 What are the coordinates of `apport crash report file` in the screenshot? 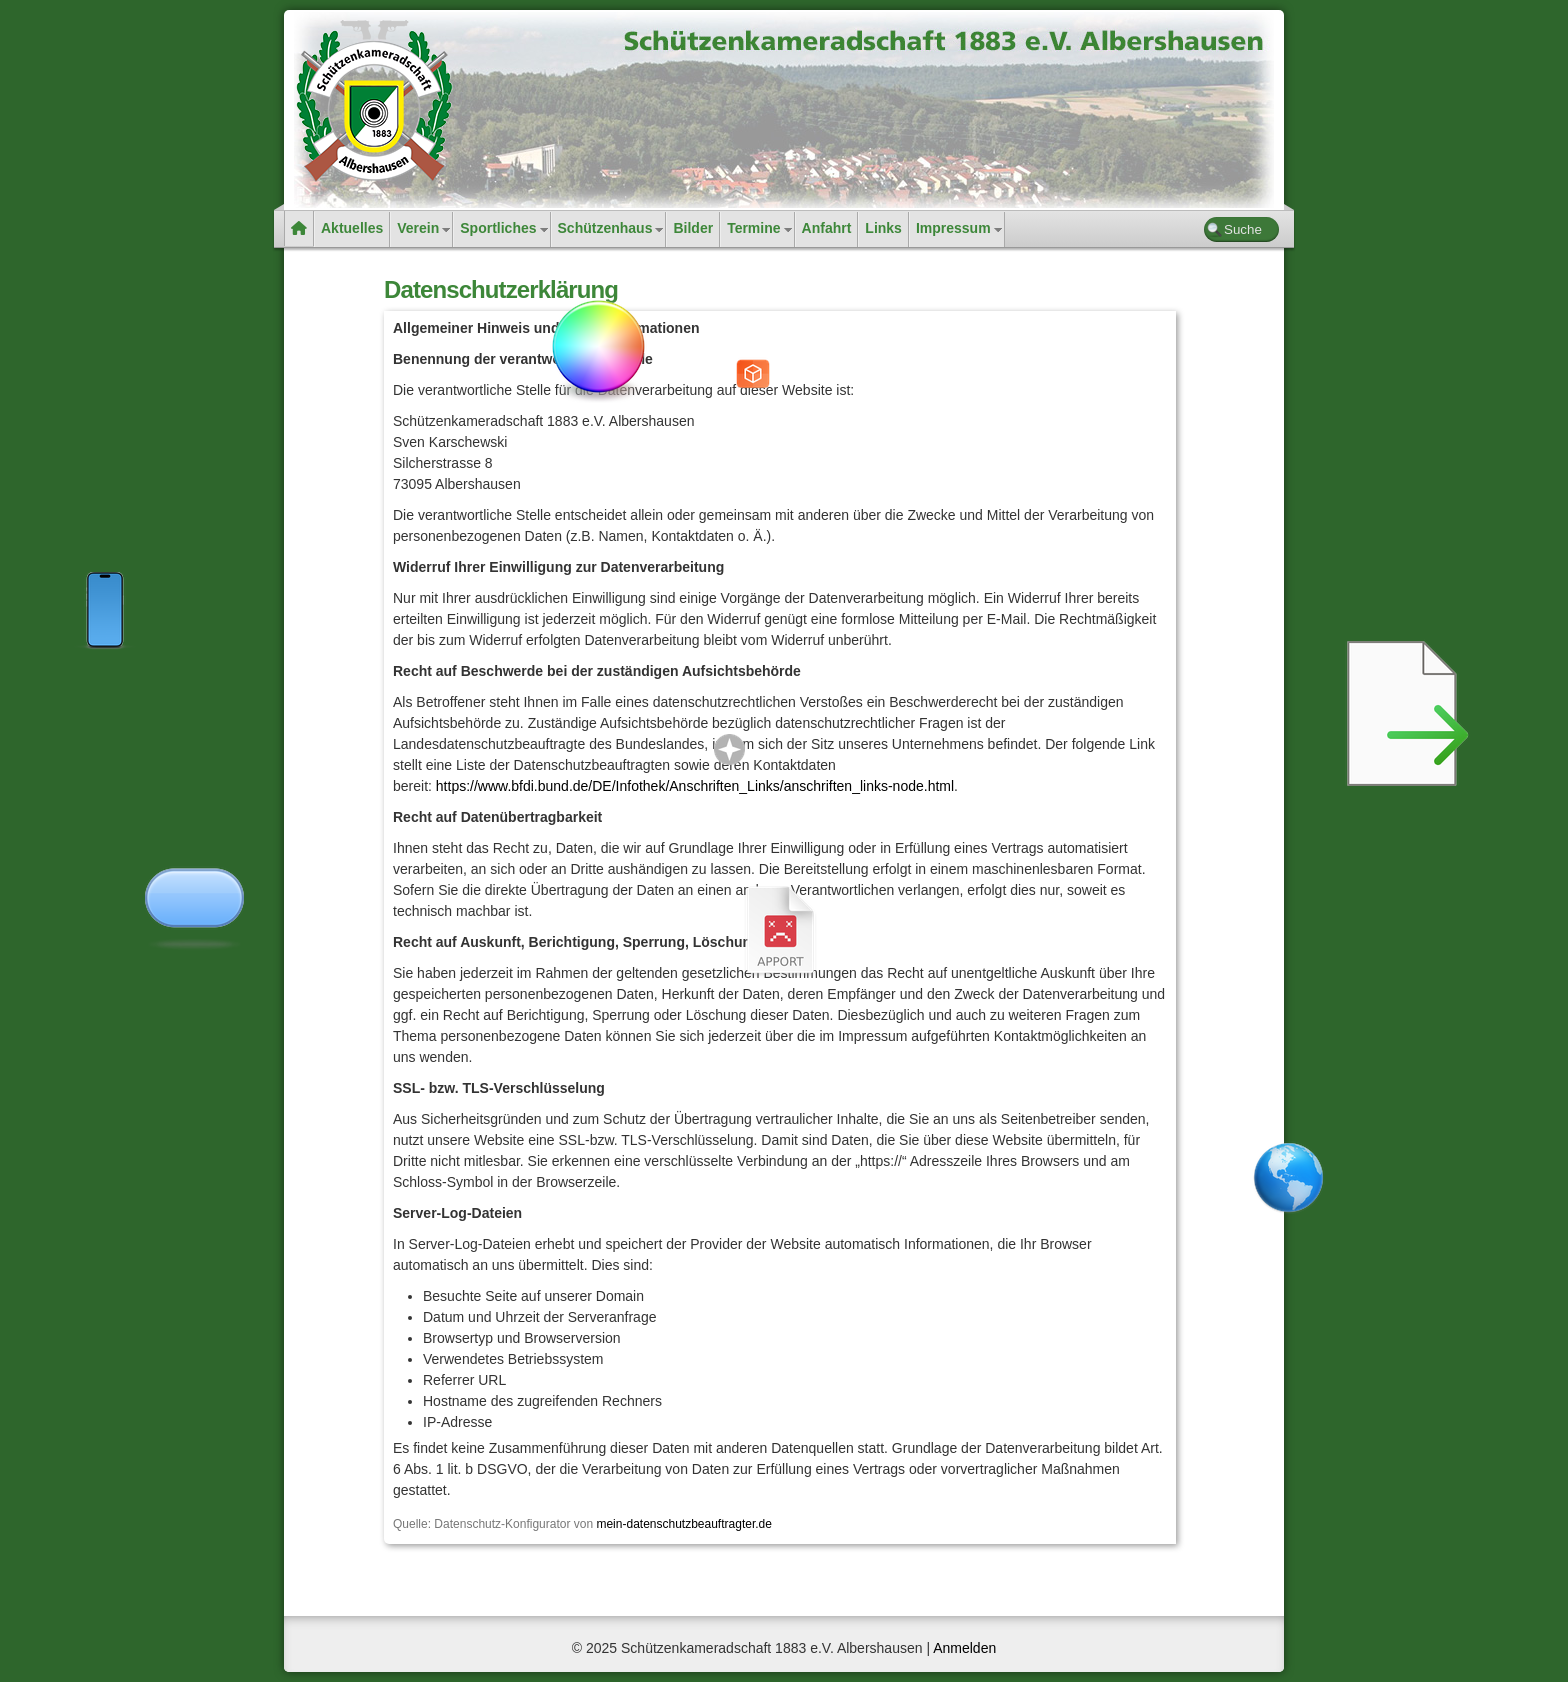 It's located at (780, 931).